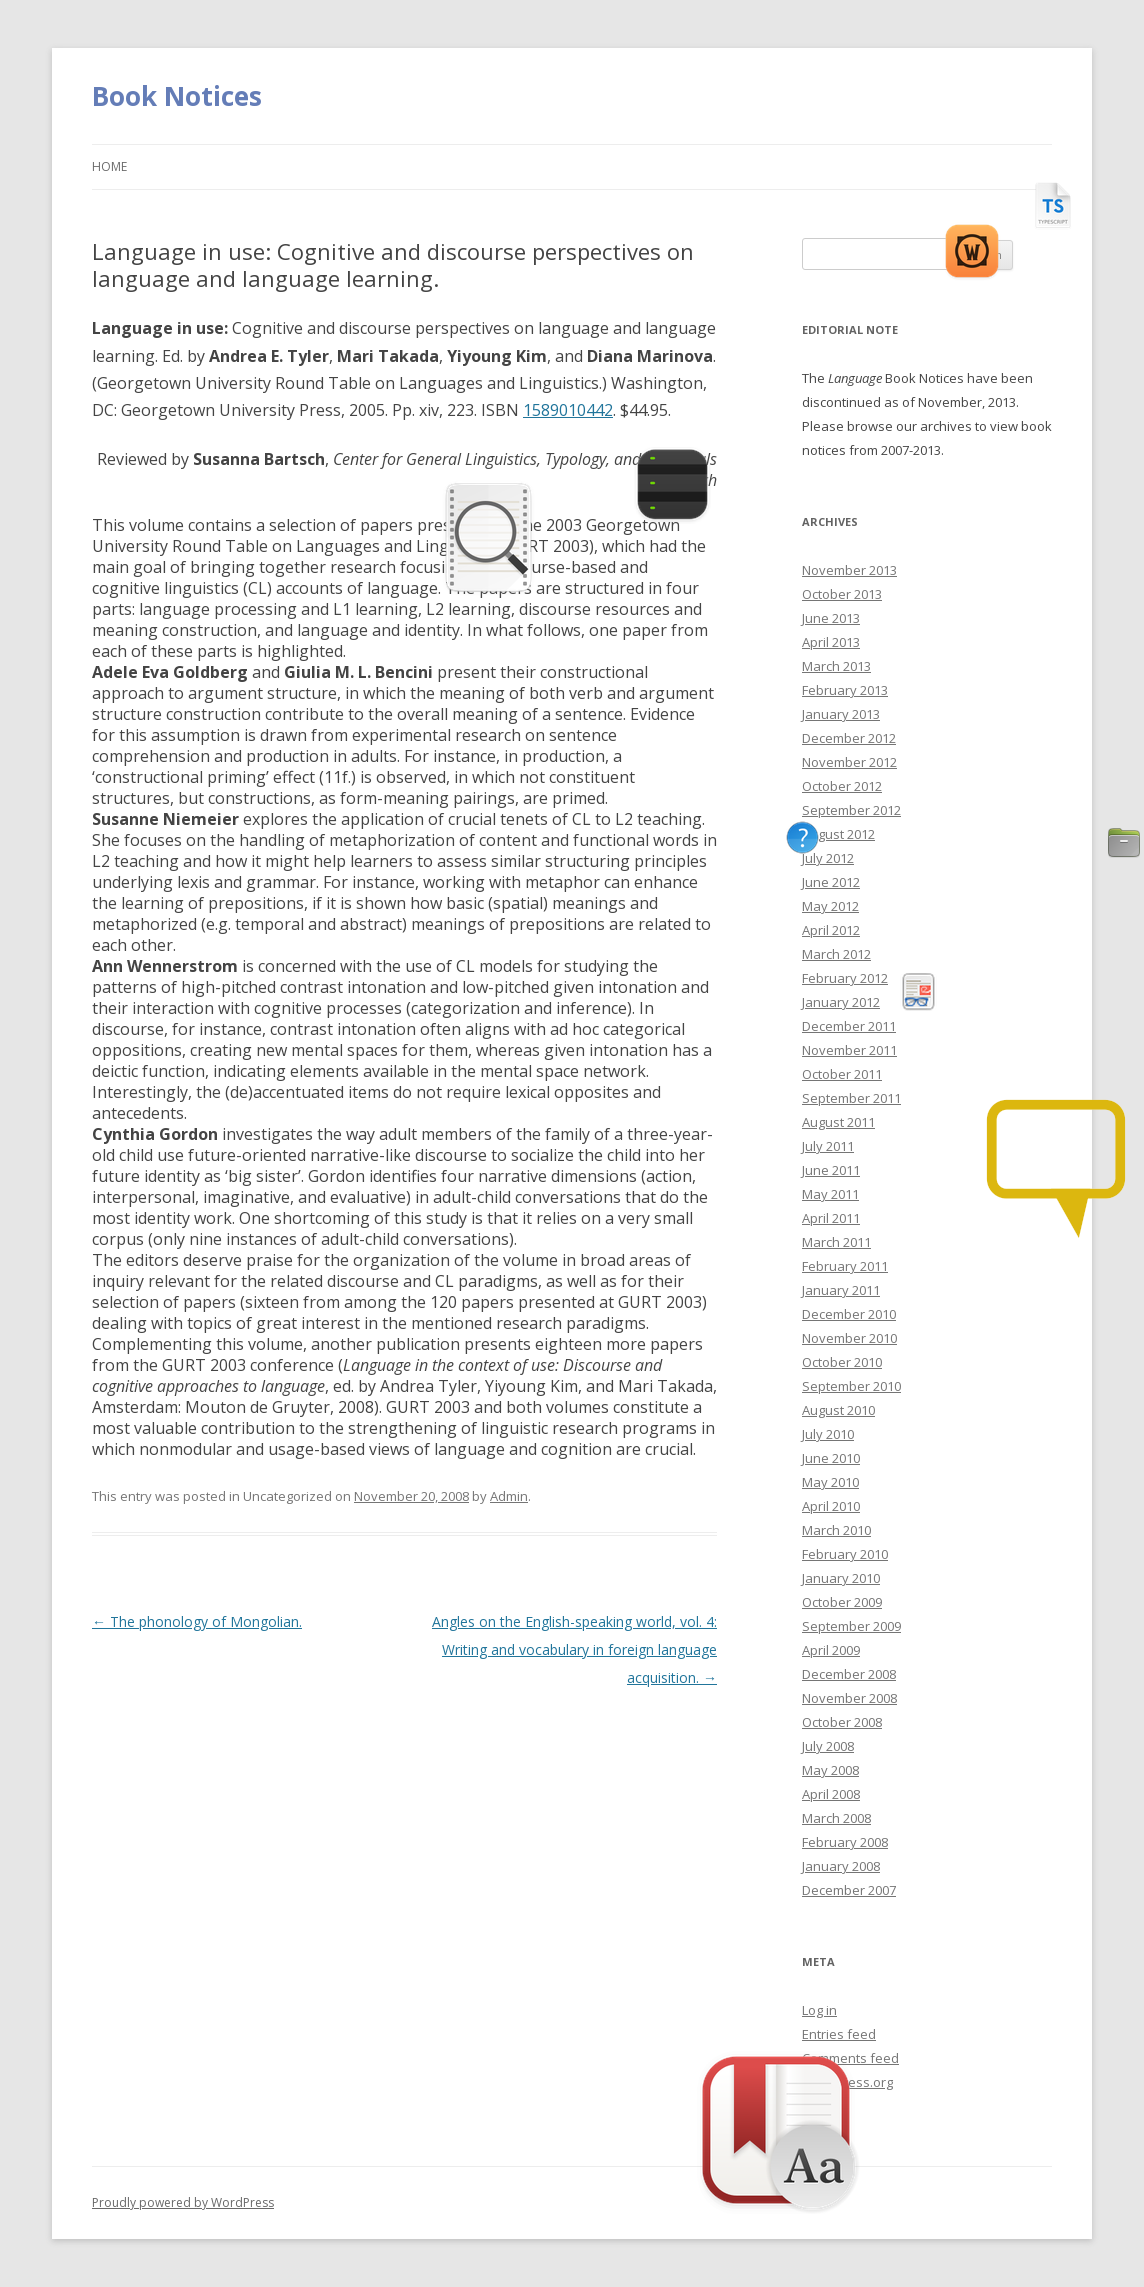  I want to click on open the file manager application, so click(1124, 842).